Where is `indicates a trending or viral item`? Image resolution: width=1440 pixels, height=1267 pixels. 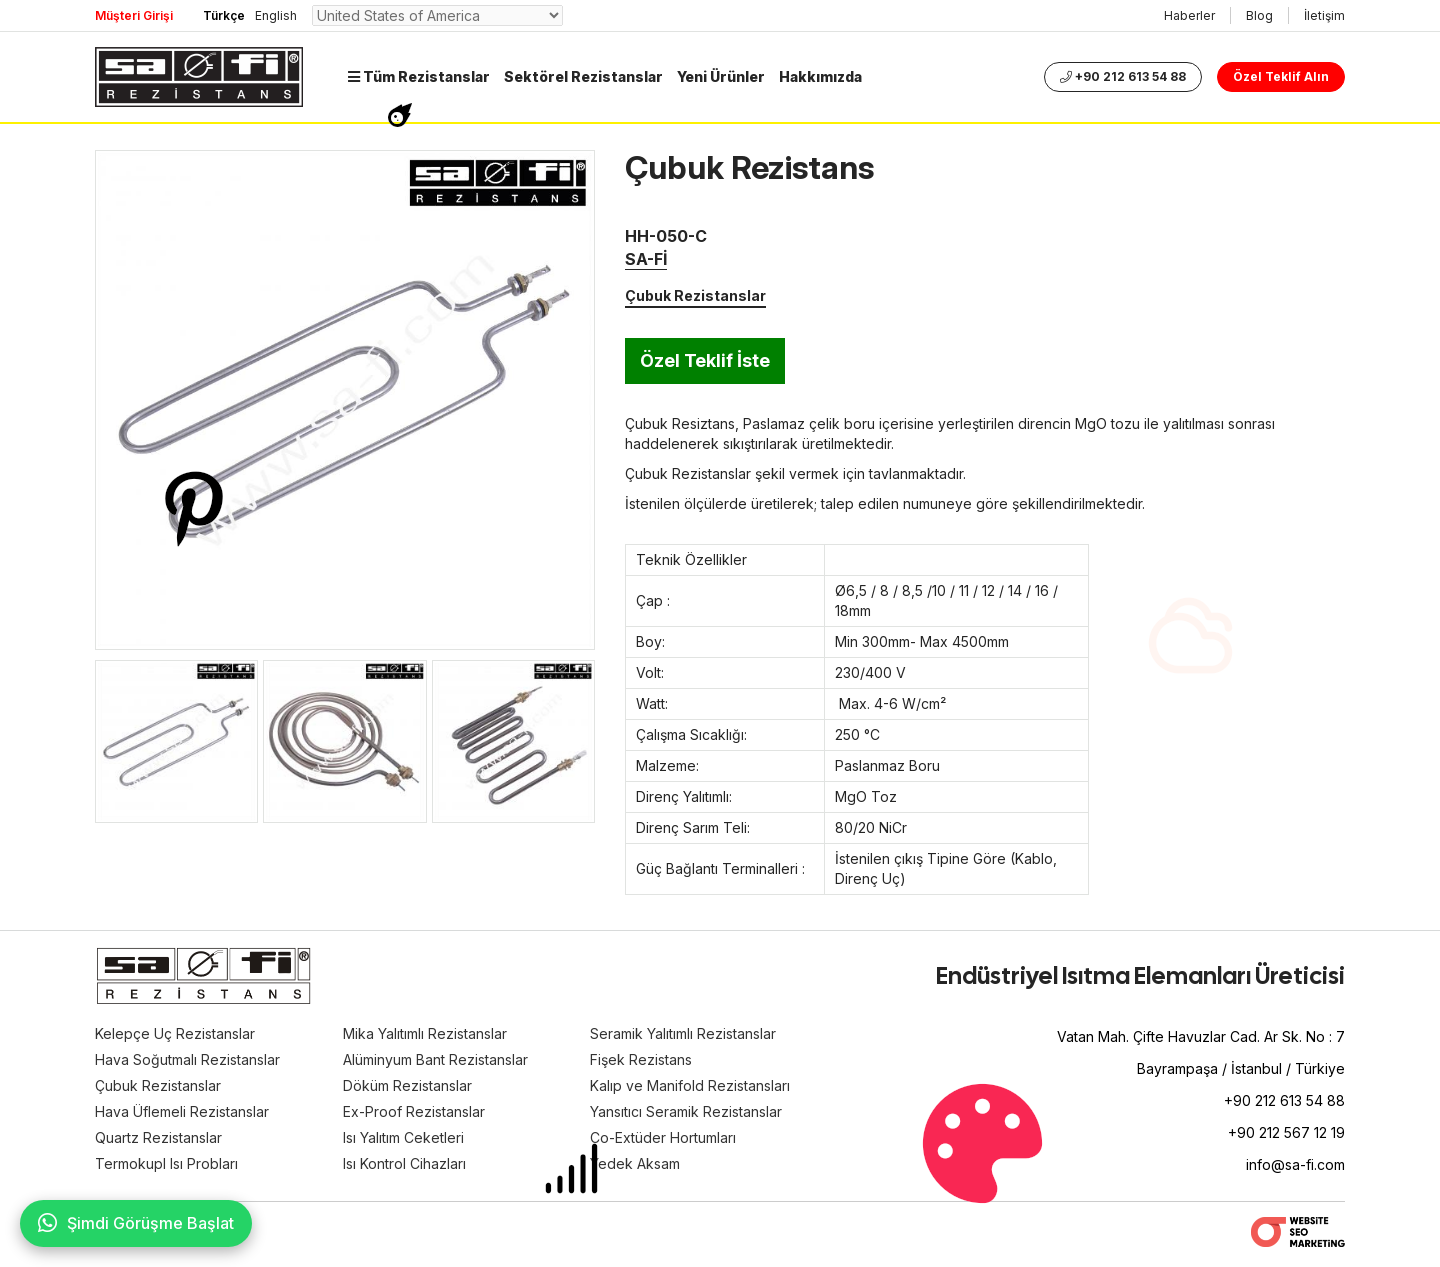
indicates a trending or viral item is located at coordinates (400, 115).